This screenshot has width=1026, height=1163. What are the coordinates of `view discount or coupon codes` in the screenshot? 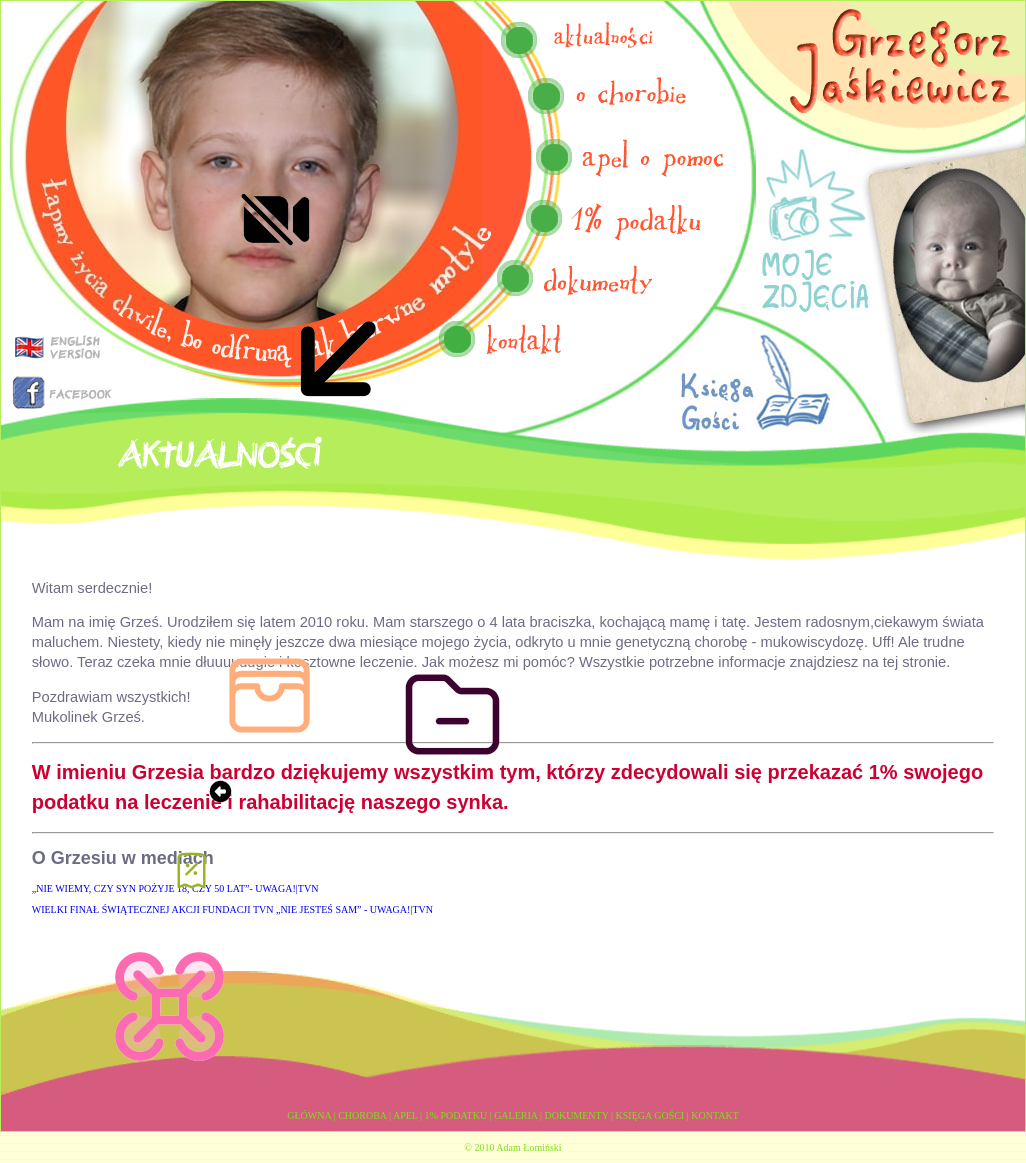 It's located at (191, 870).